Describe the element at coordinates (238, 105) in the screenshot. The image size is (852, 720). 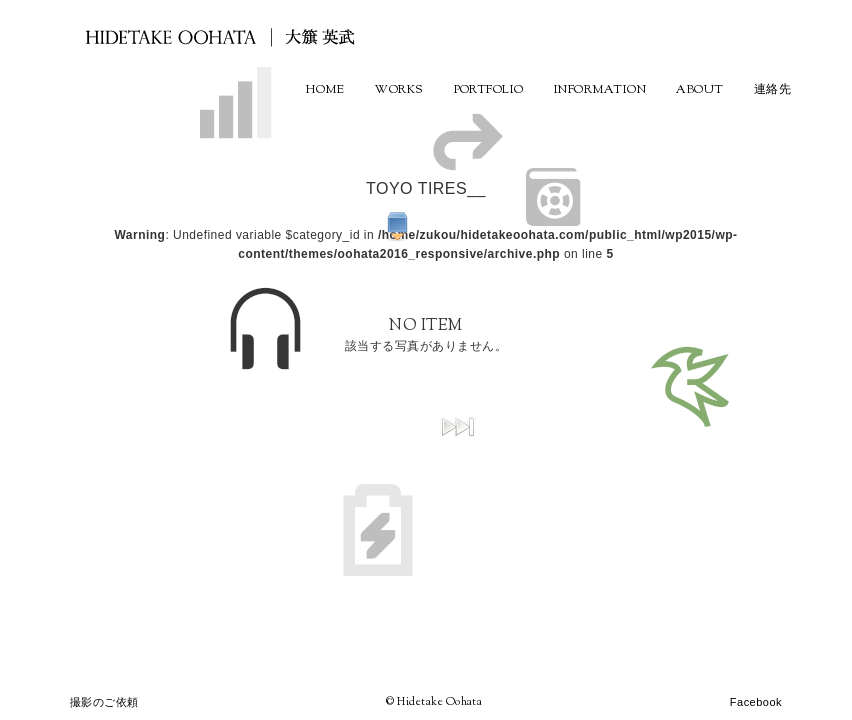
I see `indicates good cellular signal strength` at that location.